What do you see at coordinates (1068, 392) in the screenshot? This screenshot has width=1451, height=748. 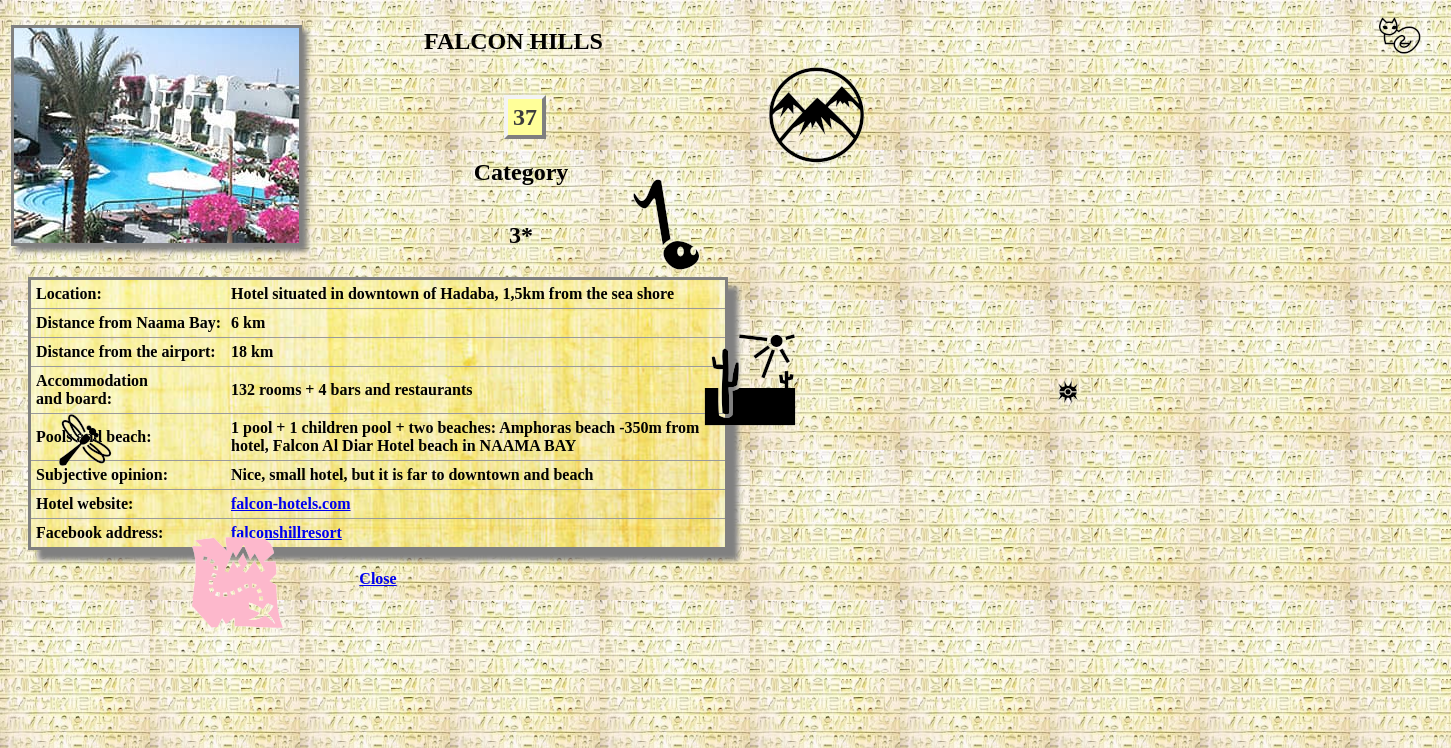 I see `select spiked shell item or armor in game inventory` at bounding box center [1068, 392].